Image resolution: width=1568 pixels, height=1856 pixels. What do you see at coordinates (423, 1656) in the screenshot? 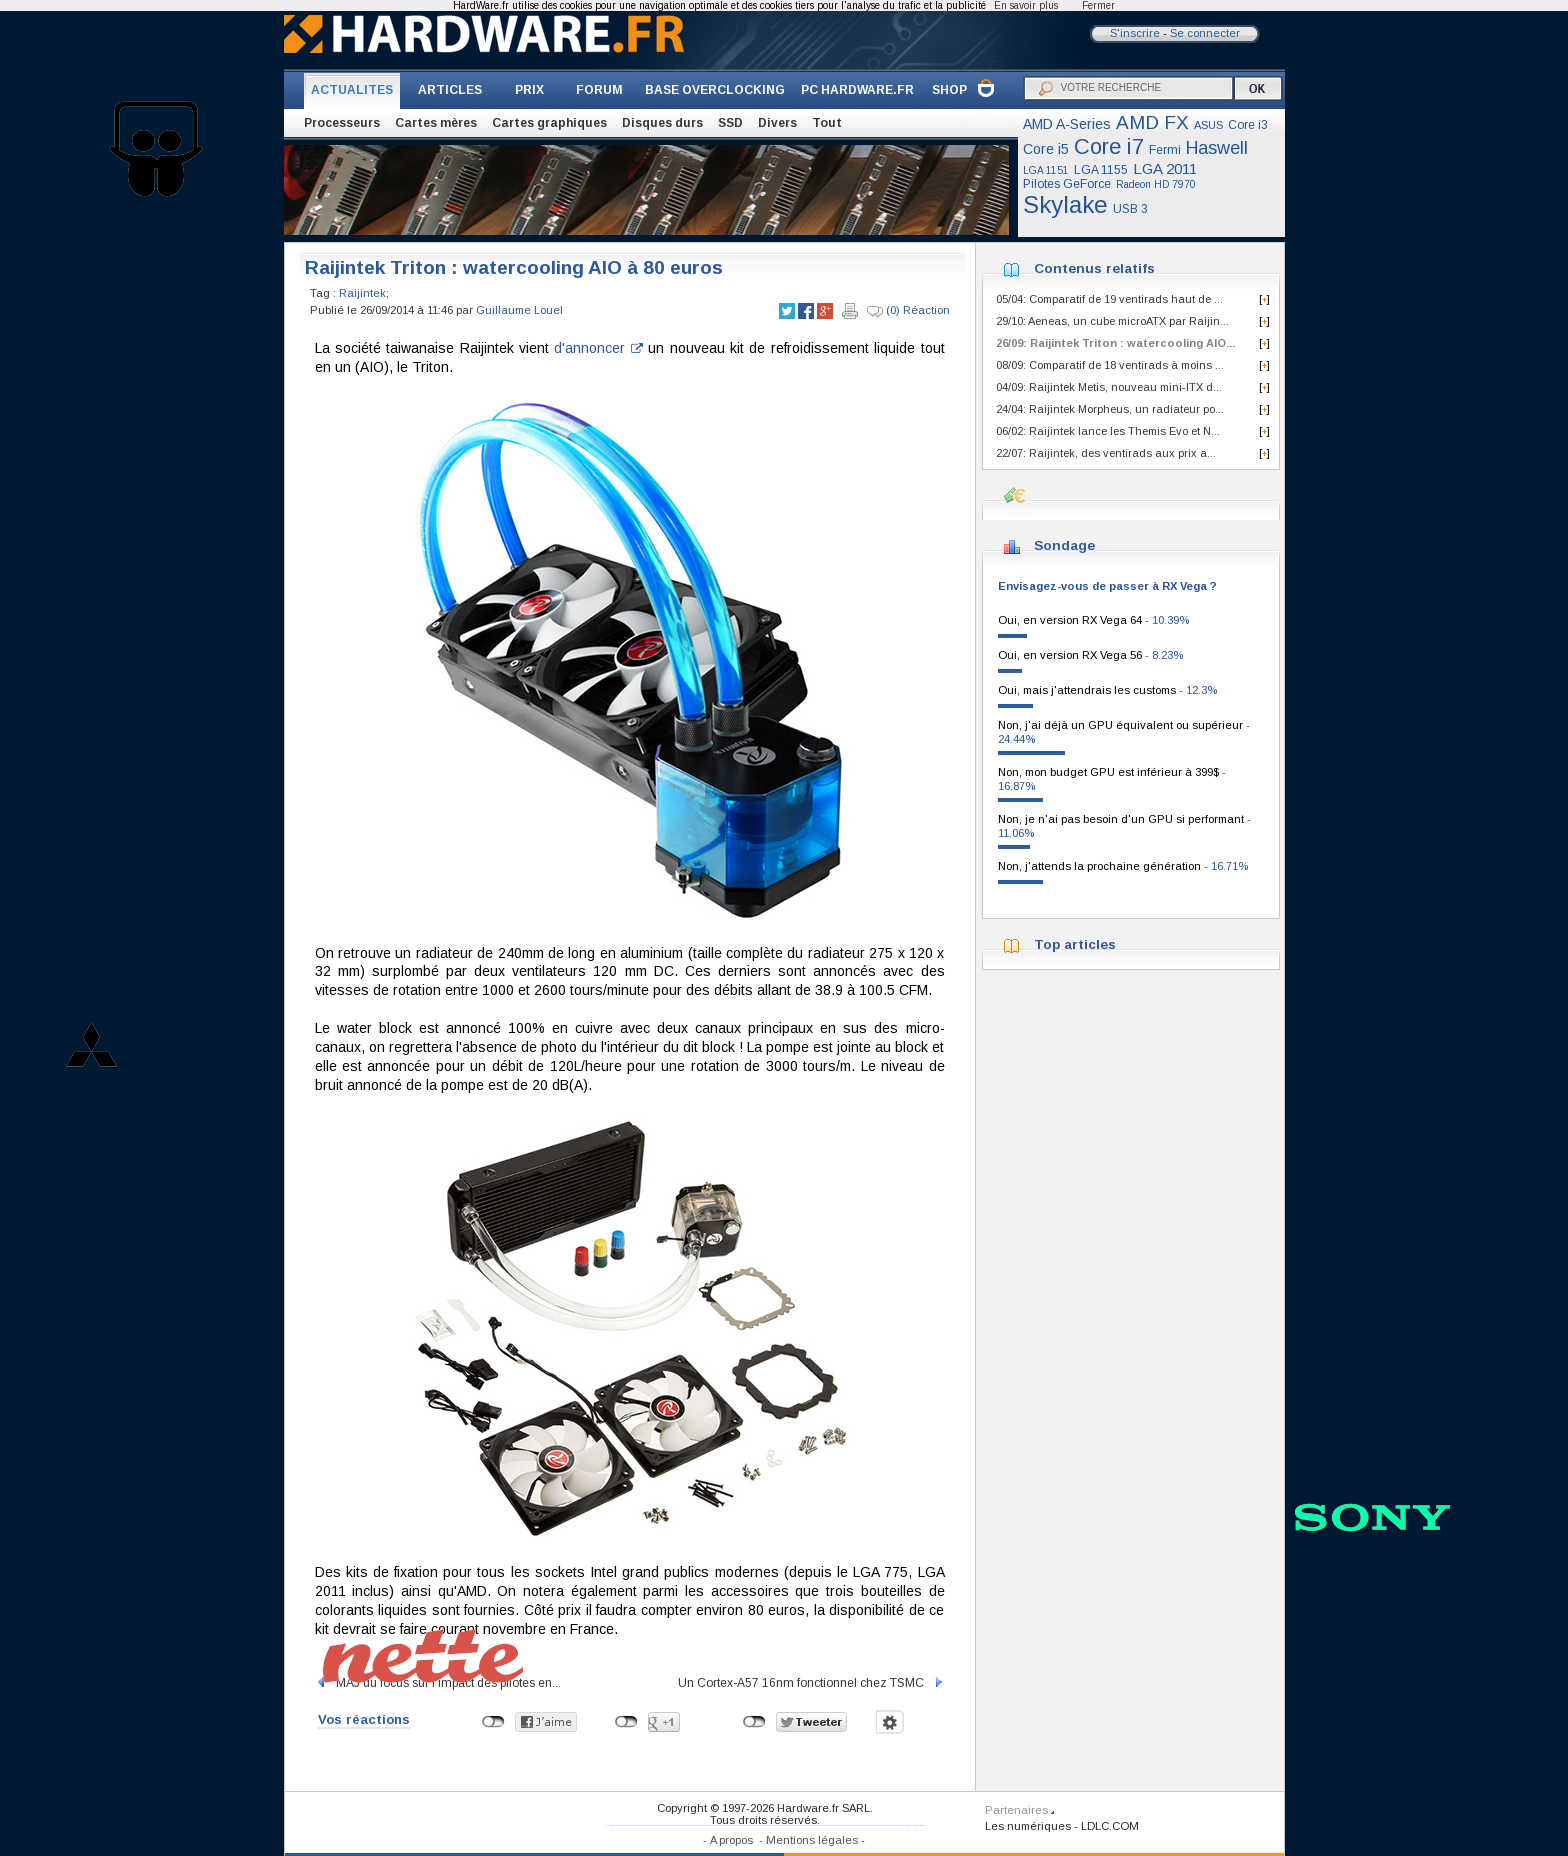
I see `nette framework logo` at bounding box center [423, 1656].